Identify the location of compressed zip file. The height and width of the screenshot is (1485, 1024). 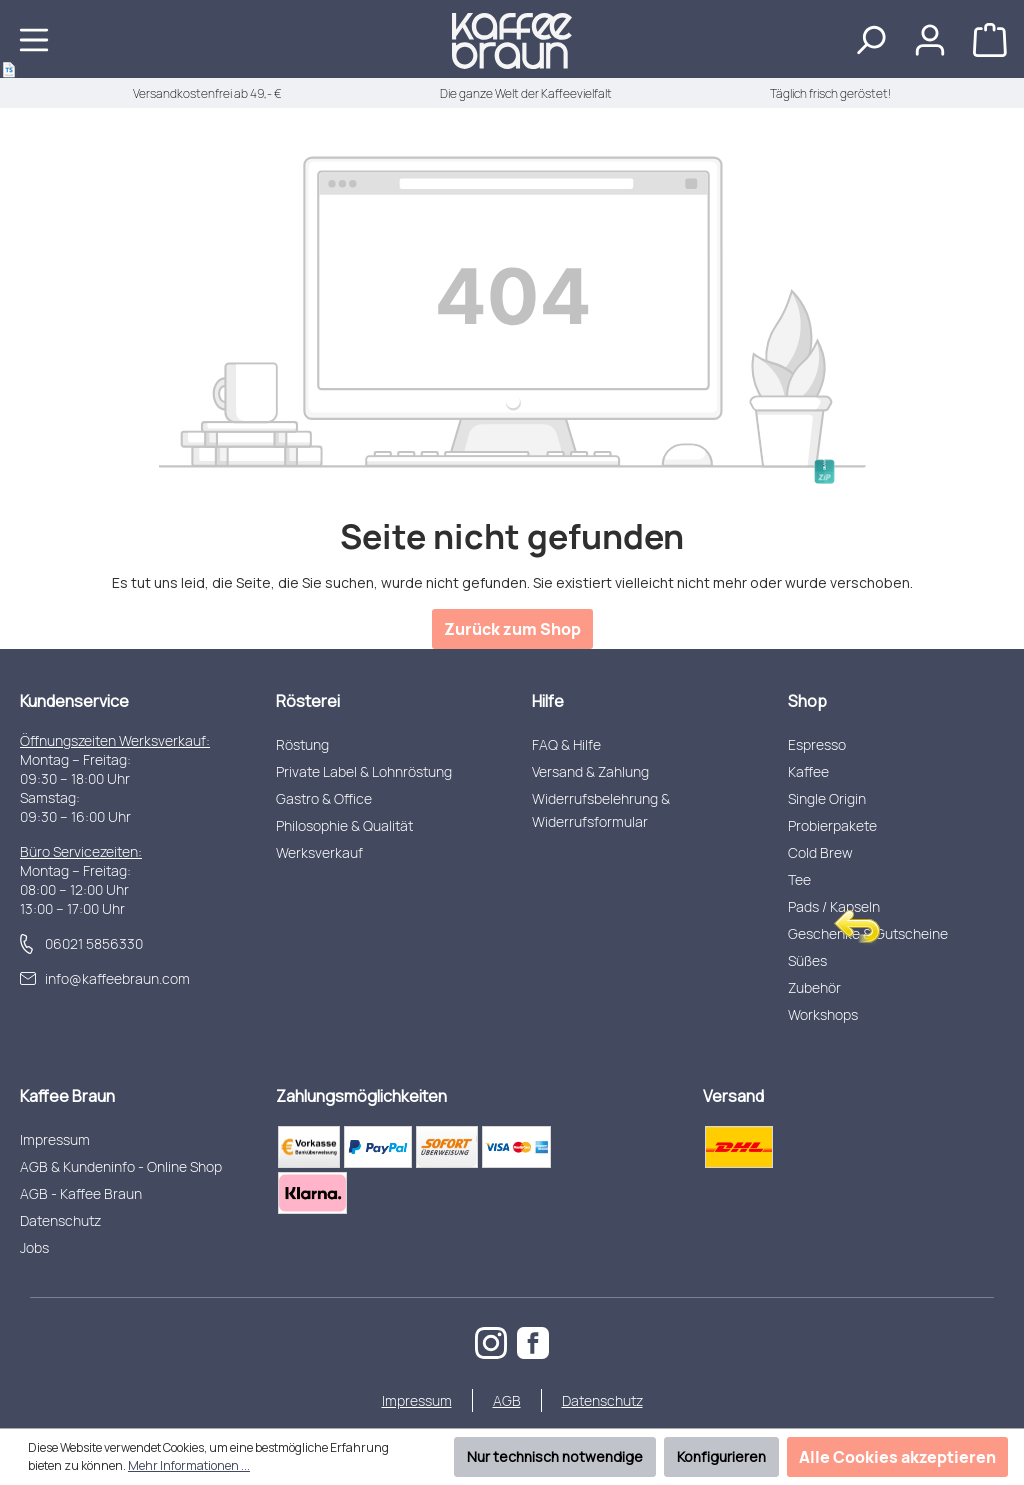
(824, 471).